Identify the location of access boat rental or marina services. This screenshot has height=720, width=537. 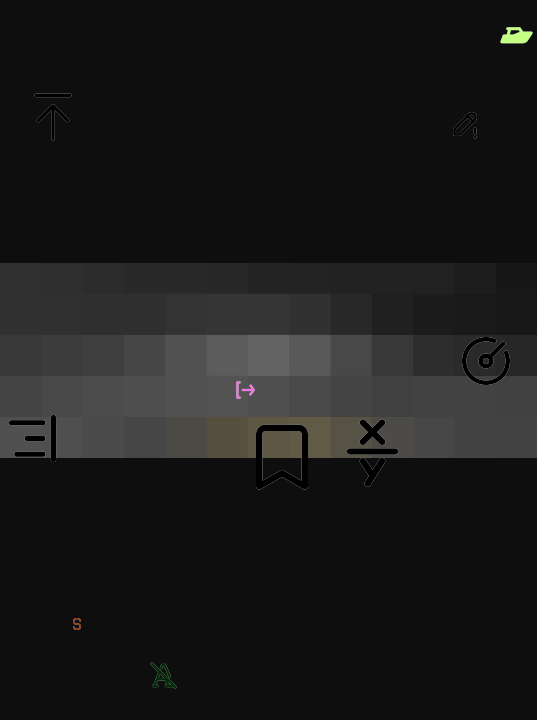
(516, 34).